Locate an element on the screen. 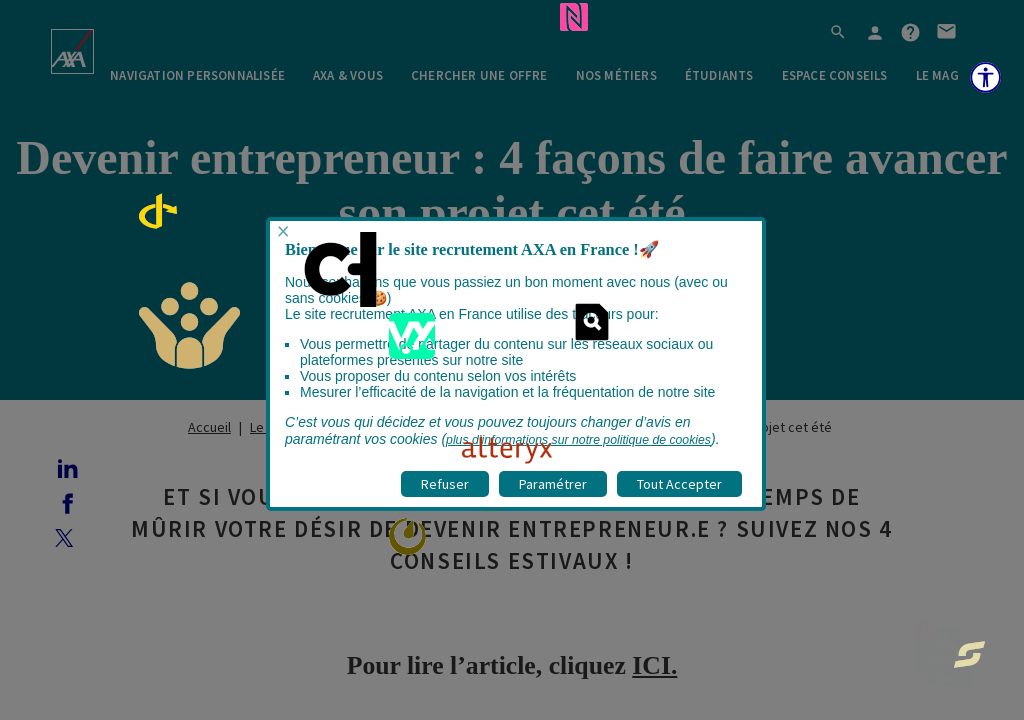 Image resolution: width=1024 pixels, height=720 pixels. speedypage logo is located at coordinates (969, 654).